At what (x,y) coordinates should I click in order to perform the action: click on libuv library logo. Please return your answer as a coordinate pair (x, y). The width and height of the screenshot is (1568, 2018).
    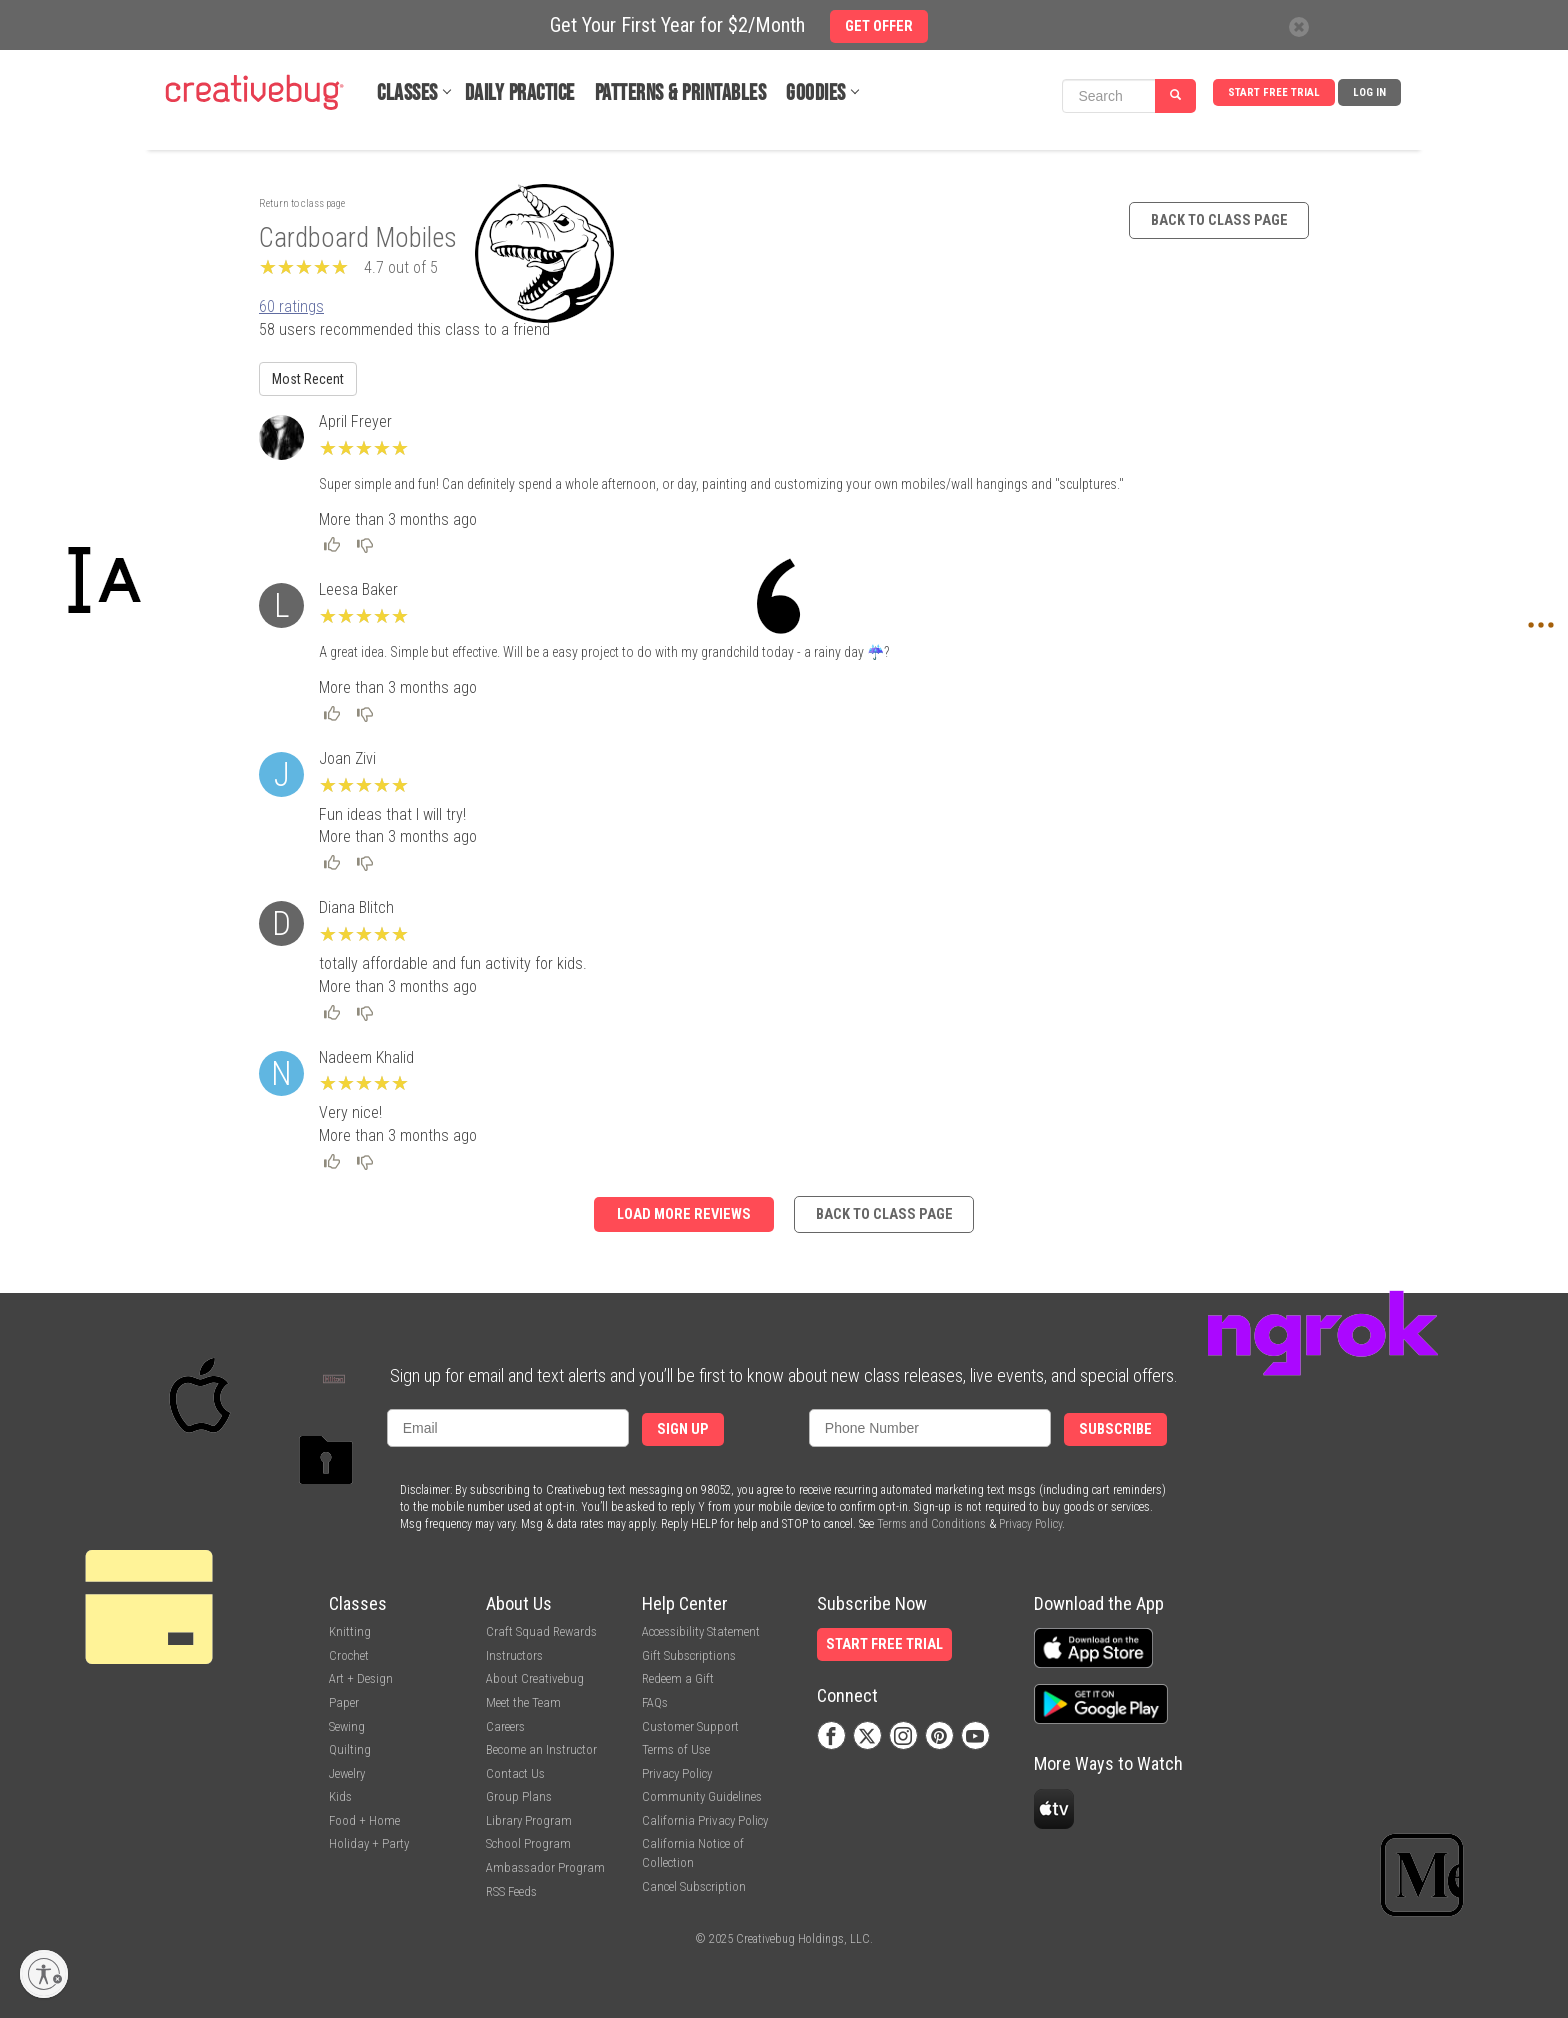
    Looking at the image, I should click on (544, 253).